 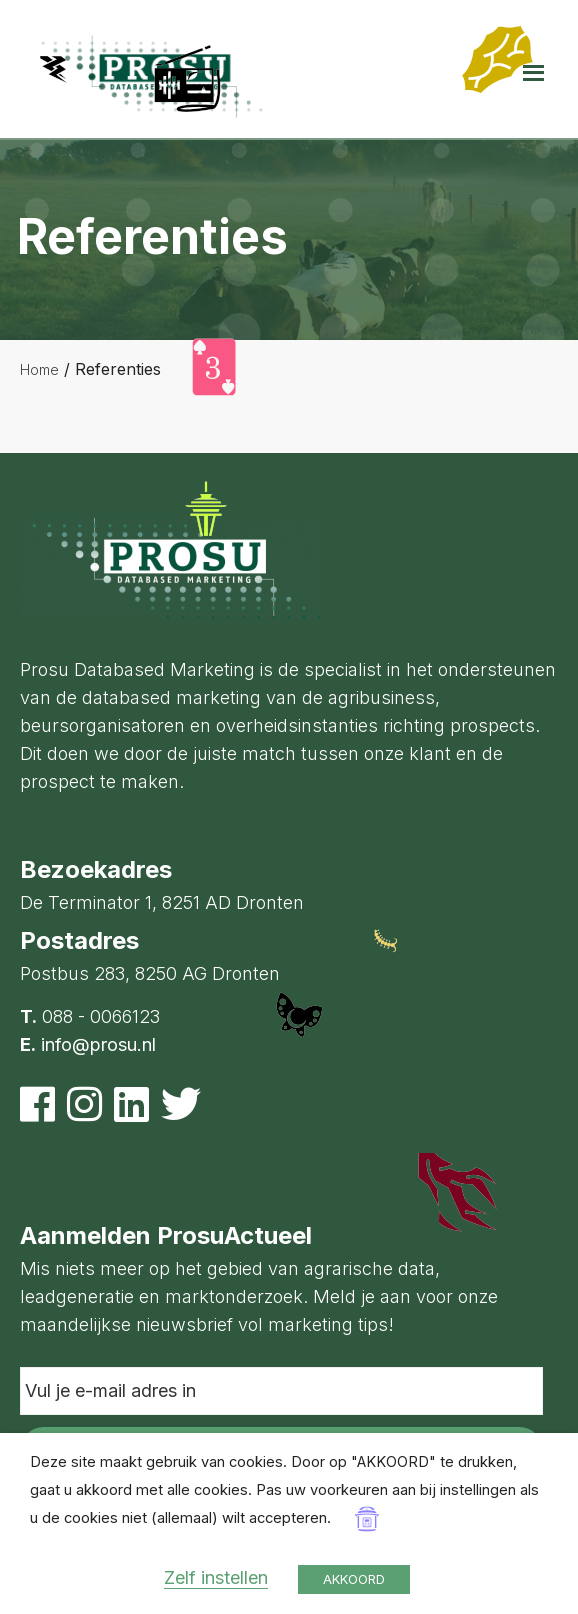 What do you see at coordinates (214, 367) in the screenshot?
I see `select the three of spades card` at bounding box center [214, 367].